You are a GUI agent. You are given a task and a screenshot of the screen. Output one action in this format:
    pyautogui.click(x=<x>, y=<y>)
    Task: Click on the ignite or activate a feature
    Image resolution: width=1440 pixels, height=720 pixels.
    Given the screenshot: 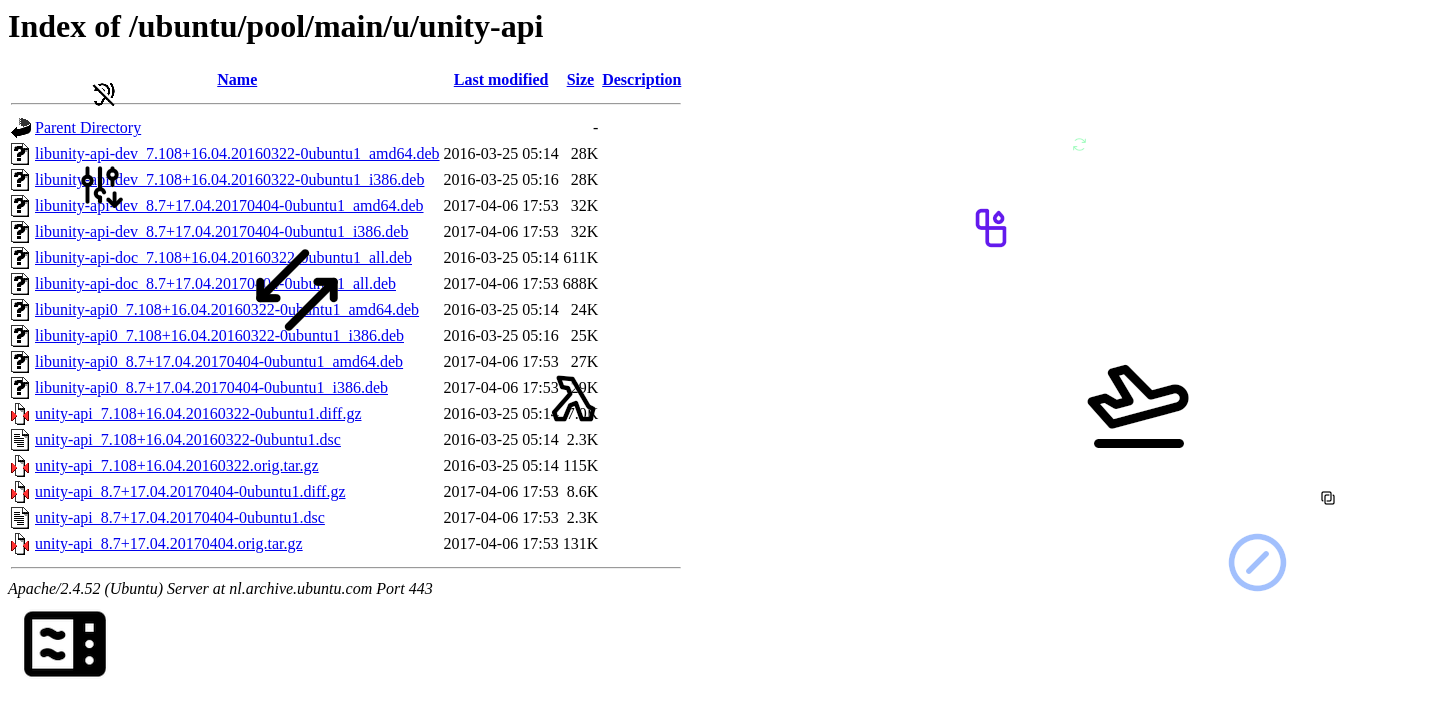 What is the action you would take?
    pyautogui.click(x=991, y=228)
    